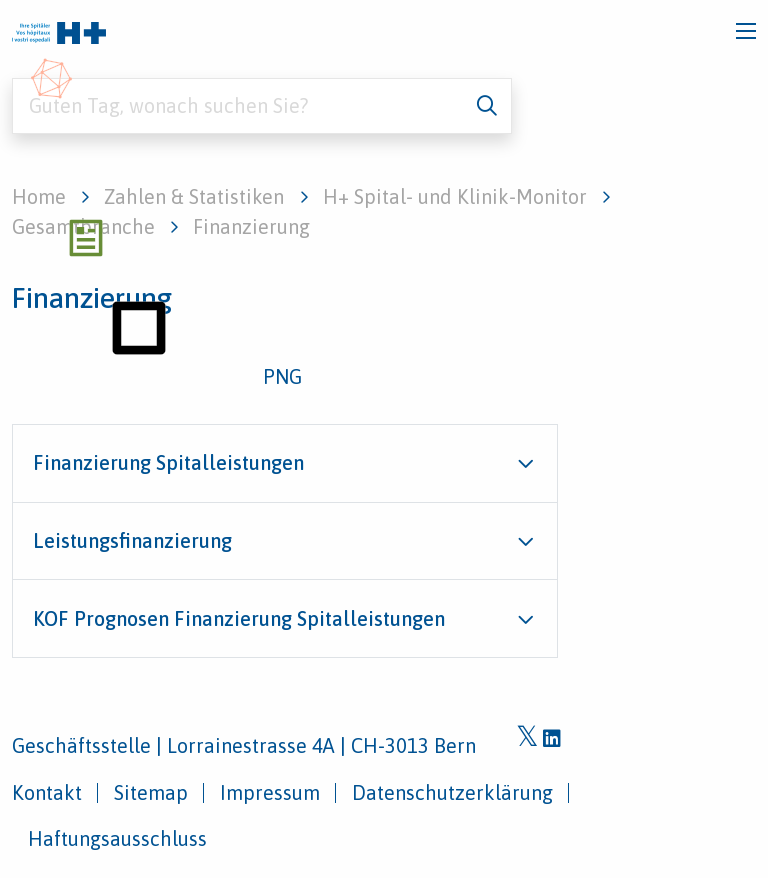 This screenshot has width=768, height=878. I want to click on view article or news content, so click(86, 238).